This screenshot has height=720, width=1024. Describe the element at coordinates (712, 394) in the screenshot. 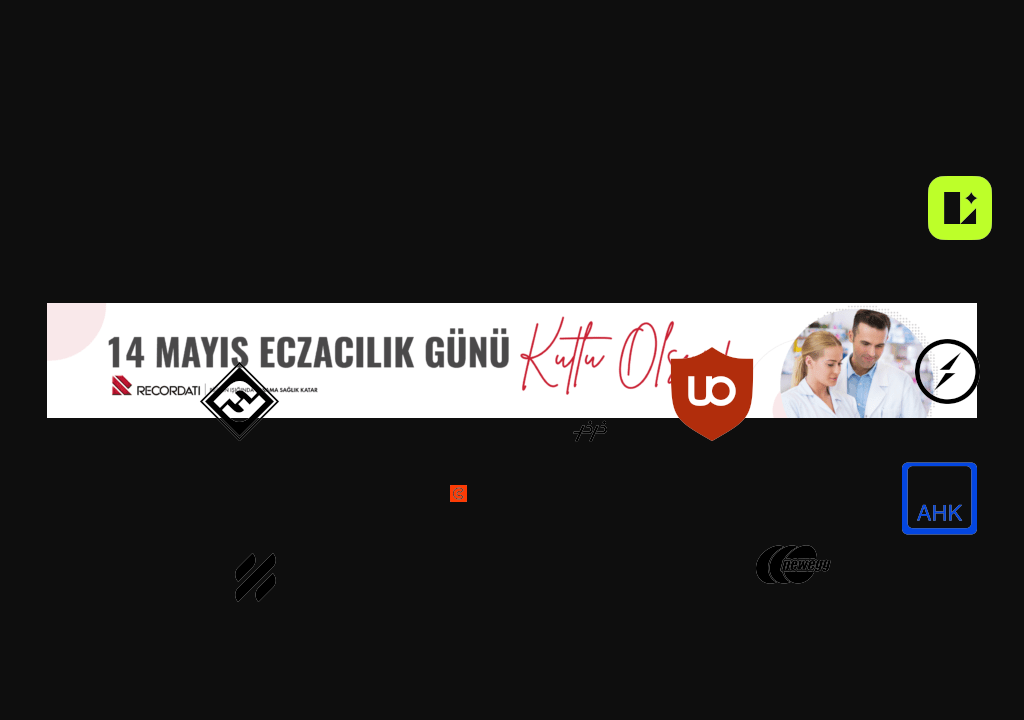

I see `uBlock Origin browser extension logo` at that location.